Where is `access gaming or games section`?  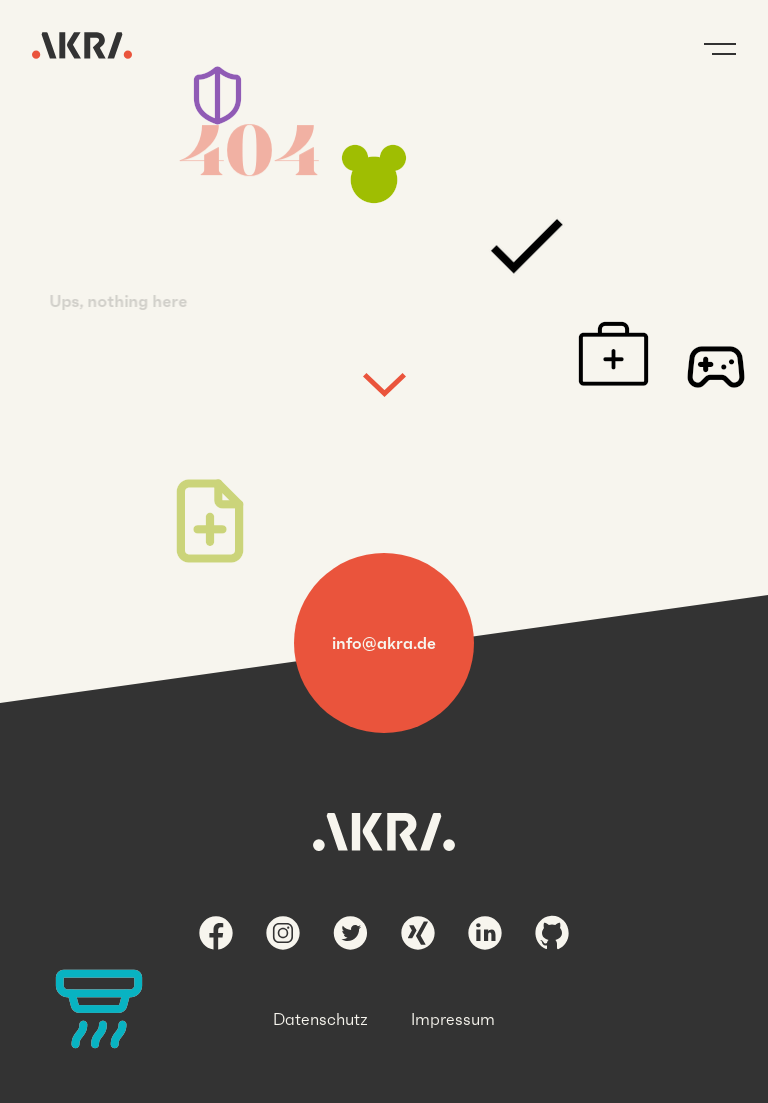 access gaming or games section is located at coordinates (716, 367).